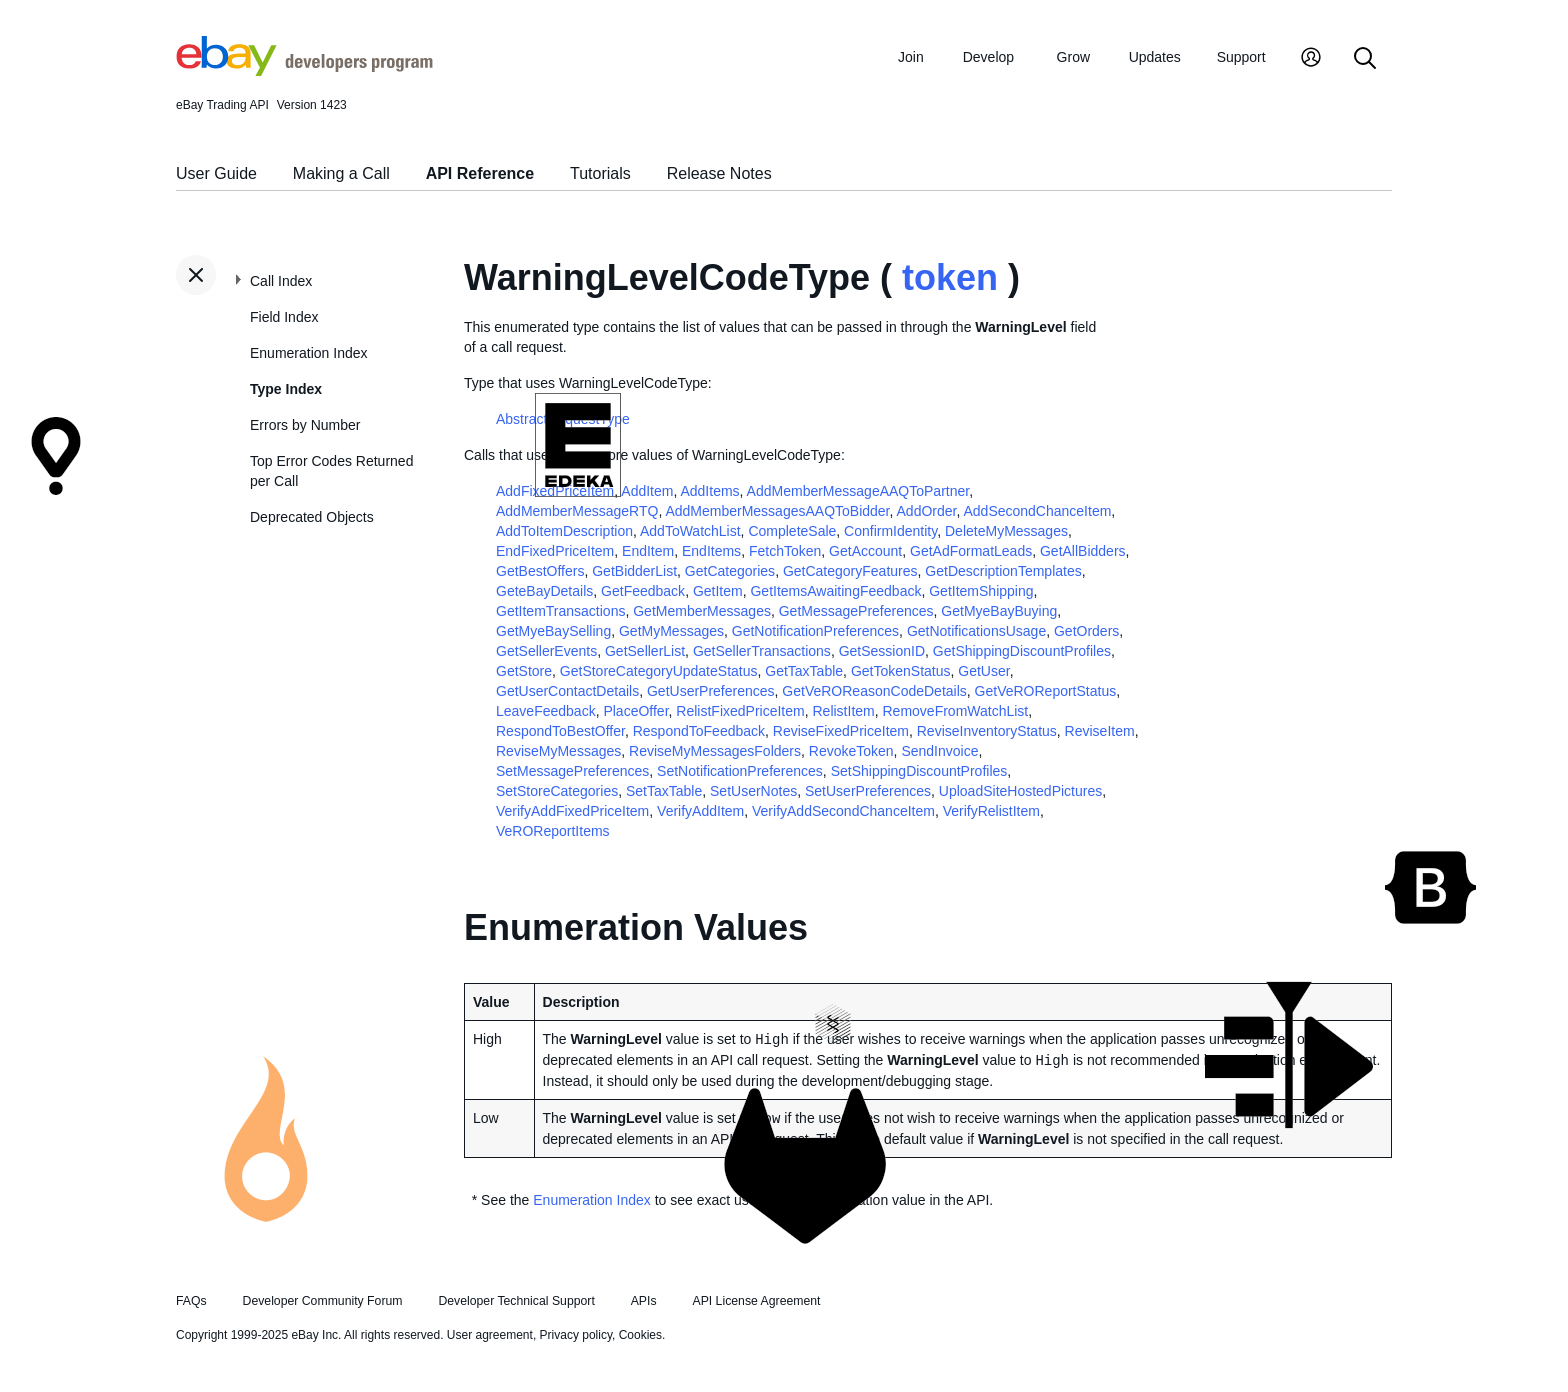  Describe the element at coordinates (833, 1024) in the screenshot. I see `parity substrate blockchain framework logo` at that location.